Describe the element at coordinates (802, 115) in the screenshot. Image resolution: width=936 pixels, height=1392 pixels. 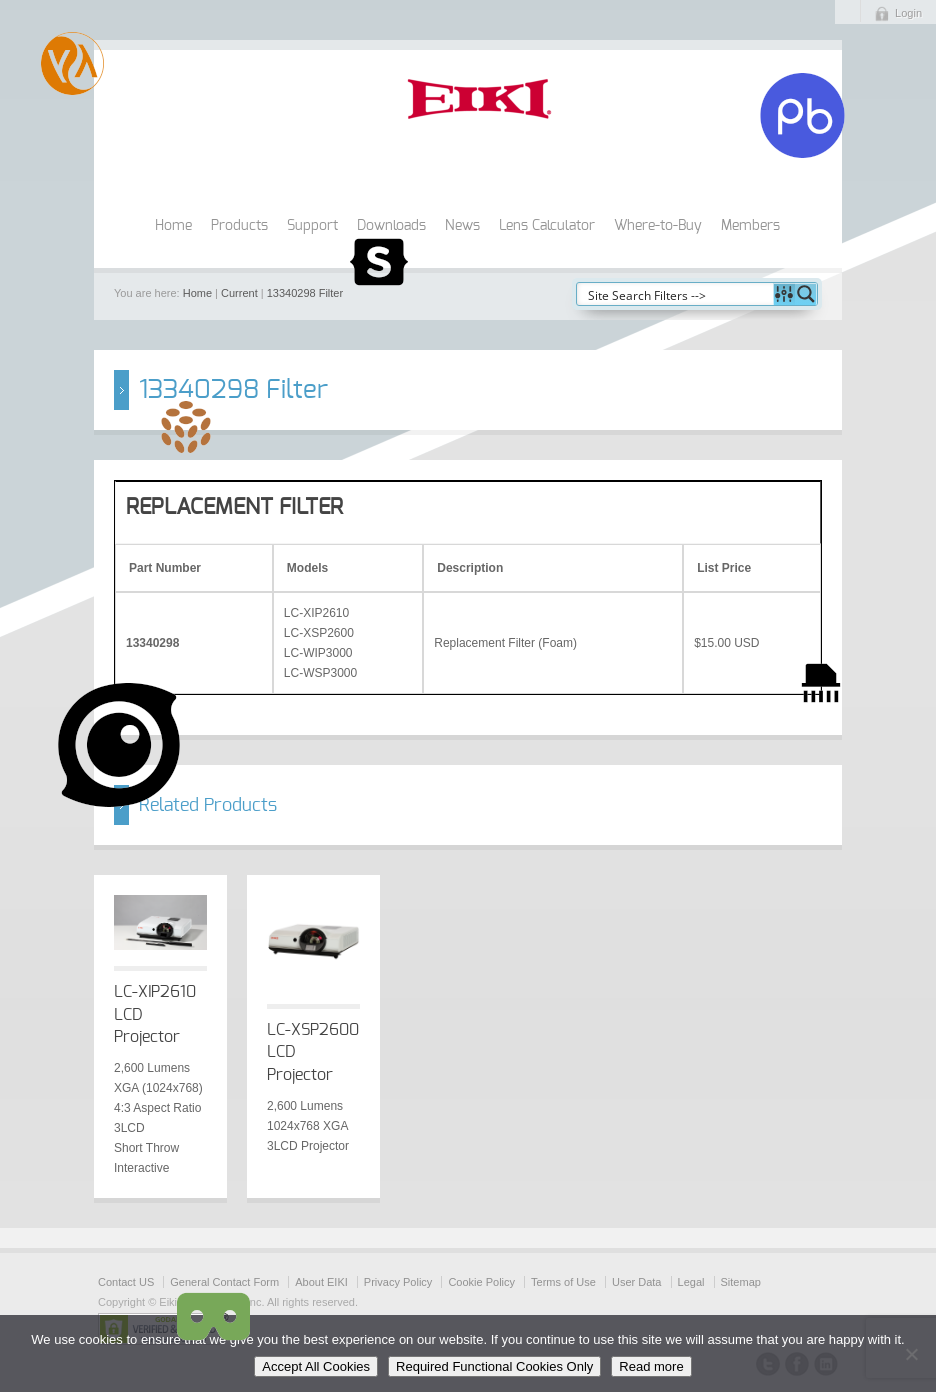
I see `prepbytes logo` at that location.